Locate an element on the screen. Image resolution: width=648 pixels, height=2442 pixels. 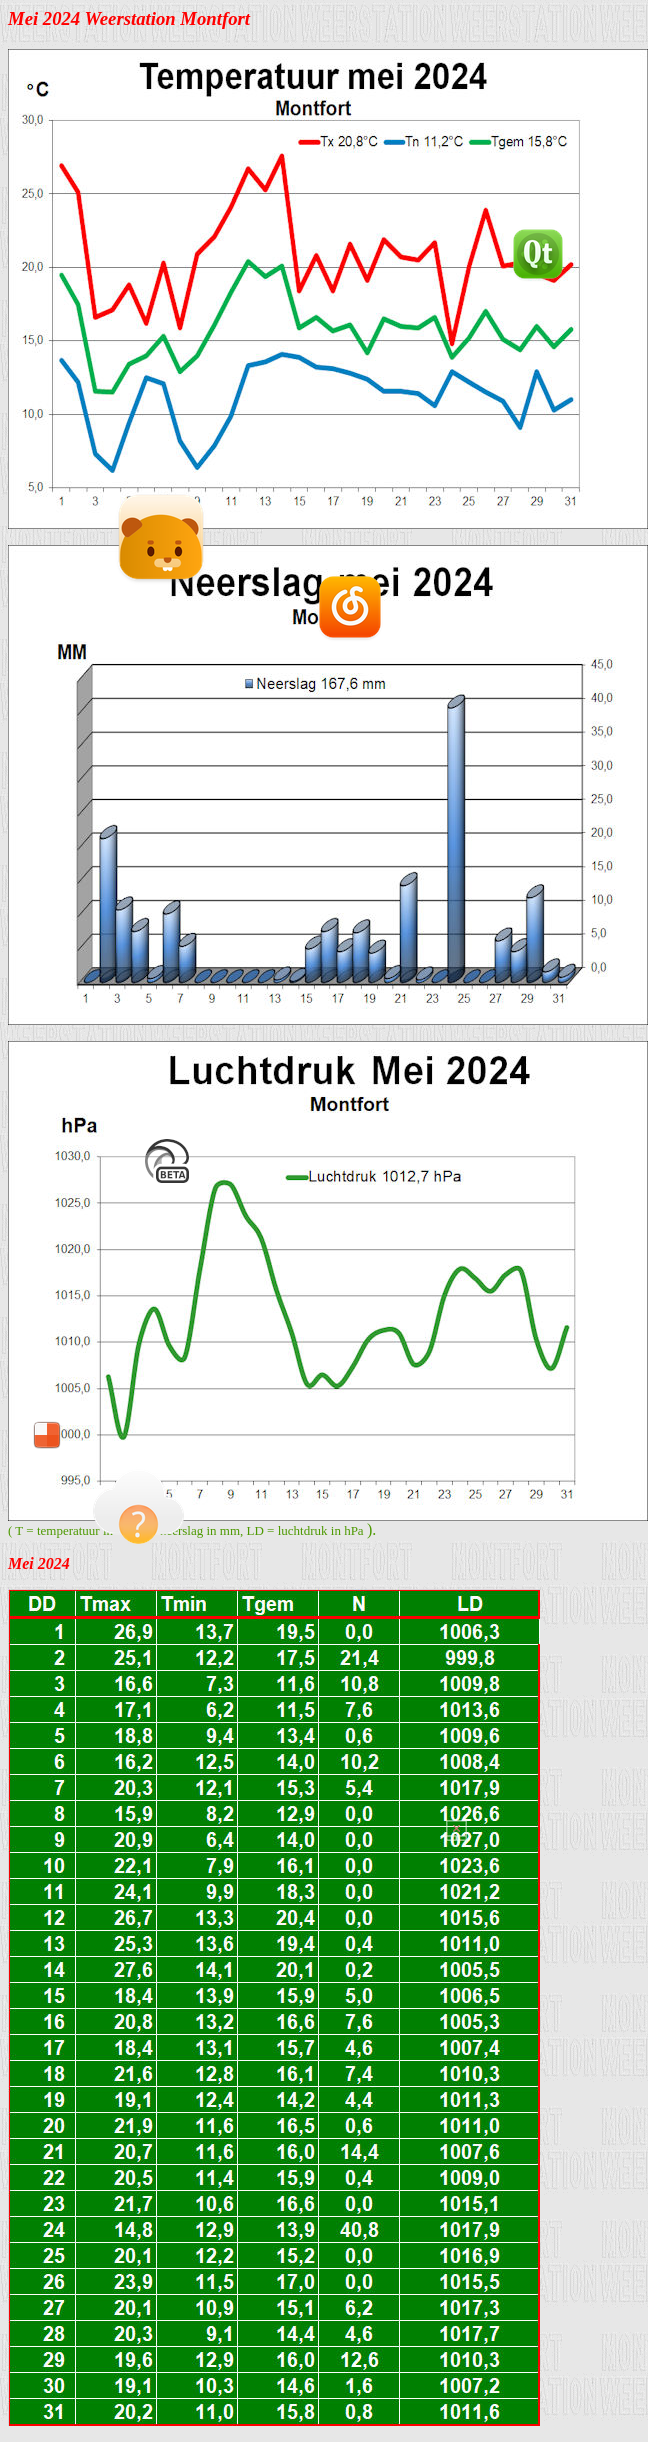
weather data currently unavailable is located at coordinates (138, 1506).